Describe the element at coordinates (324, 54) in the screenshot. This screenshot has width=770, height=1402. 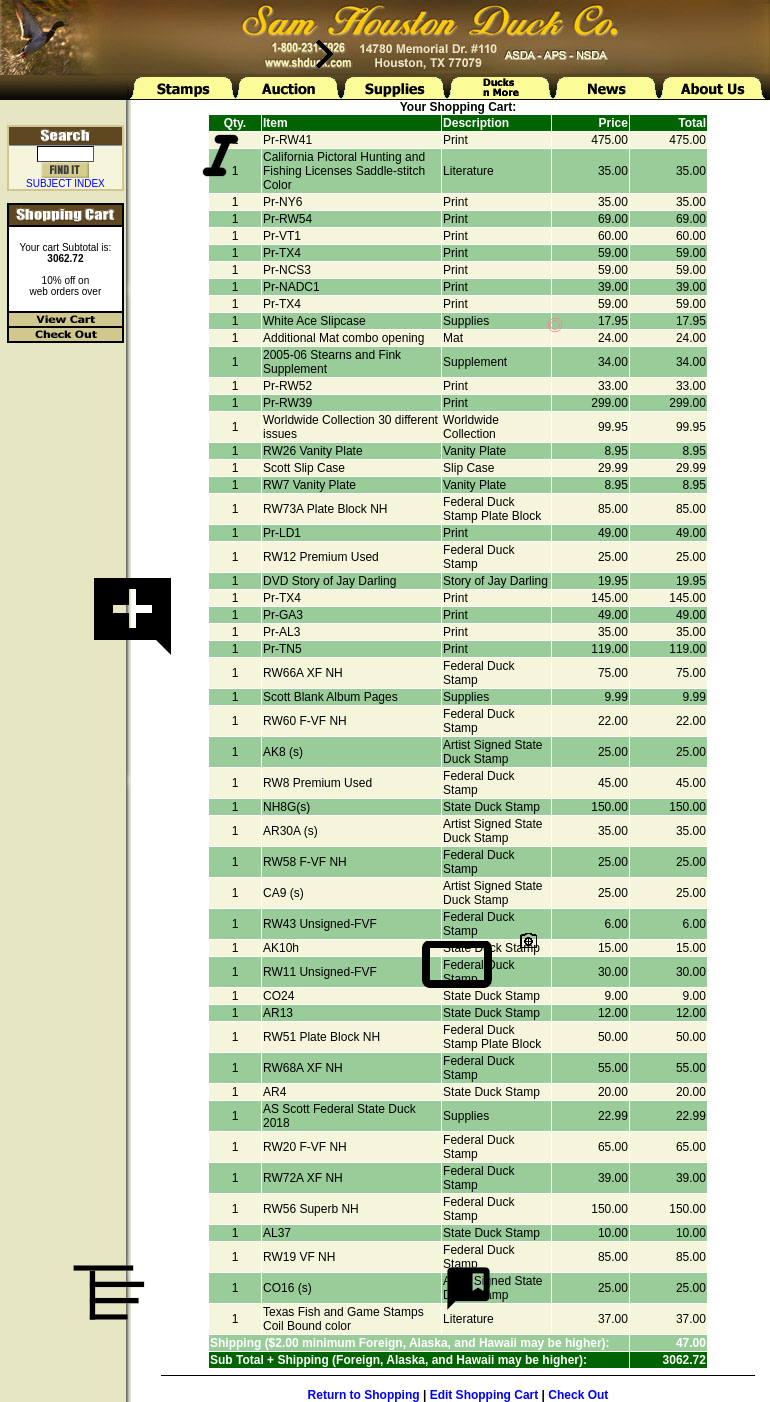
I see `navigate to the next item or page` at that location.